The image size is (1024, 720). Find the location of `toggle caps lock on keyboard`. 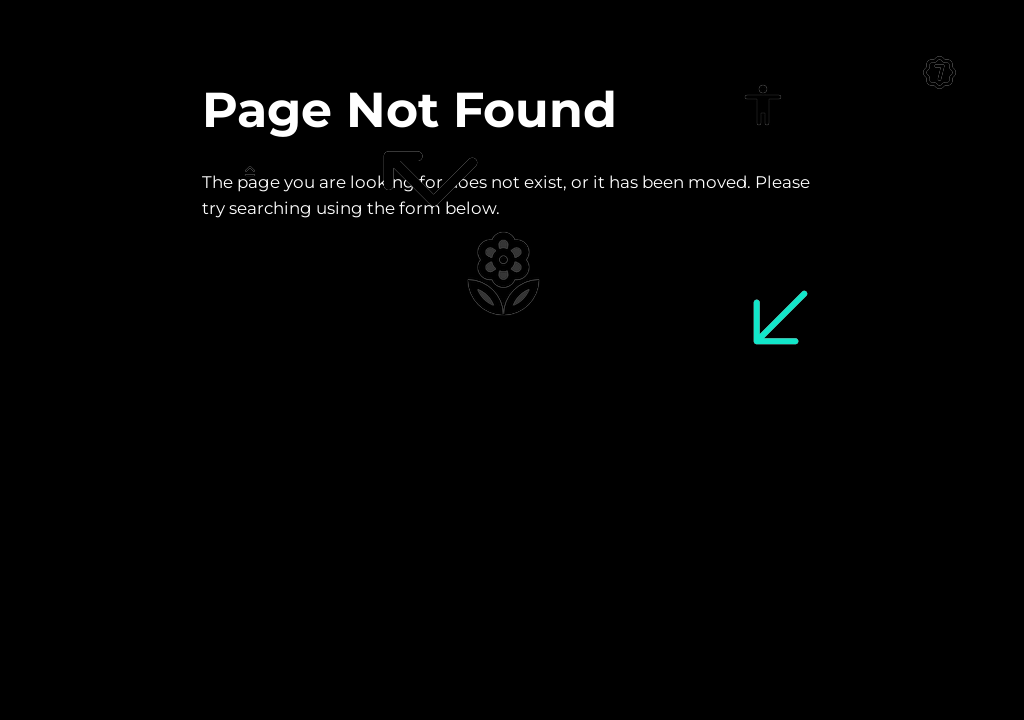

toggle caps lock on keyboard is located at coordinates (250, 171).